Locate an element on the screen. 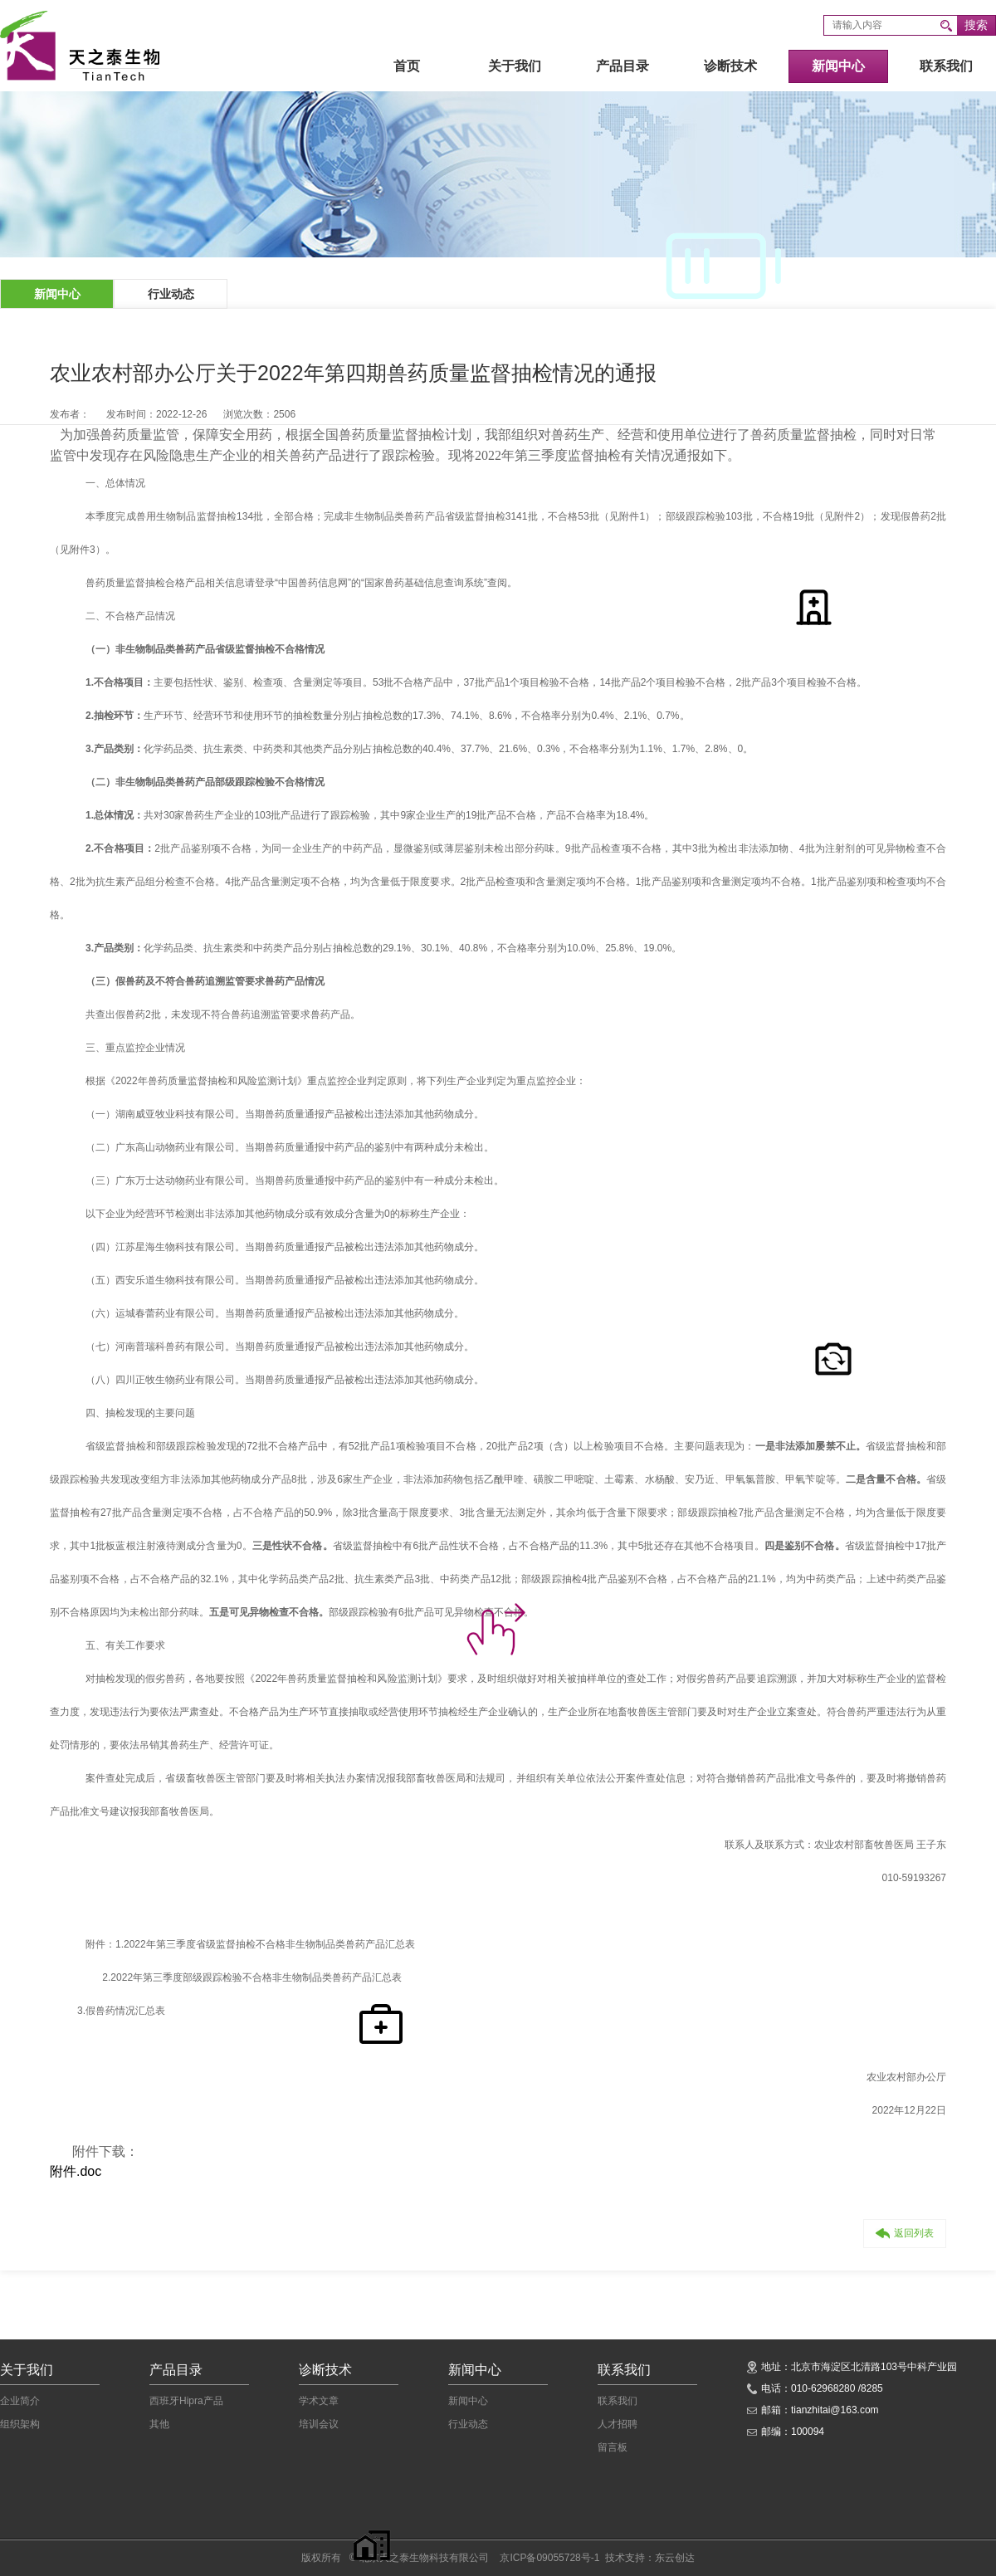 This screenshot has height=2576, width=996. indicates medium battery level is located at coordinates (721, 266).